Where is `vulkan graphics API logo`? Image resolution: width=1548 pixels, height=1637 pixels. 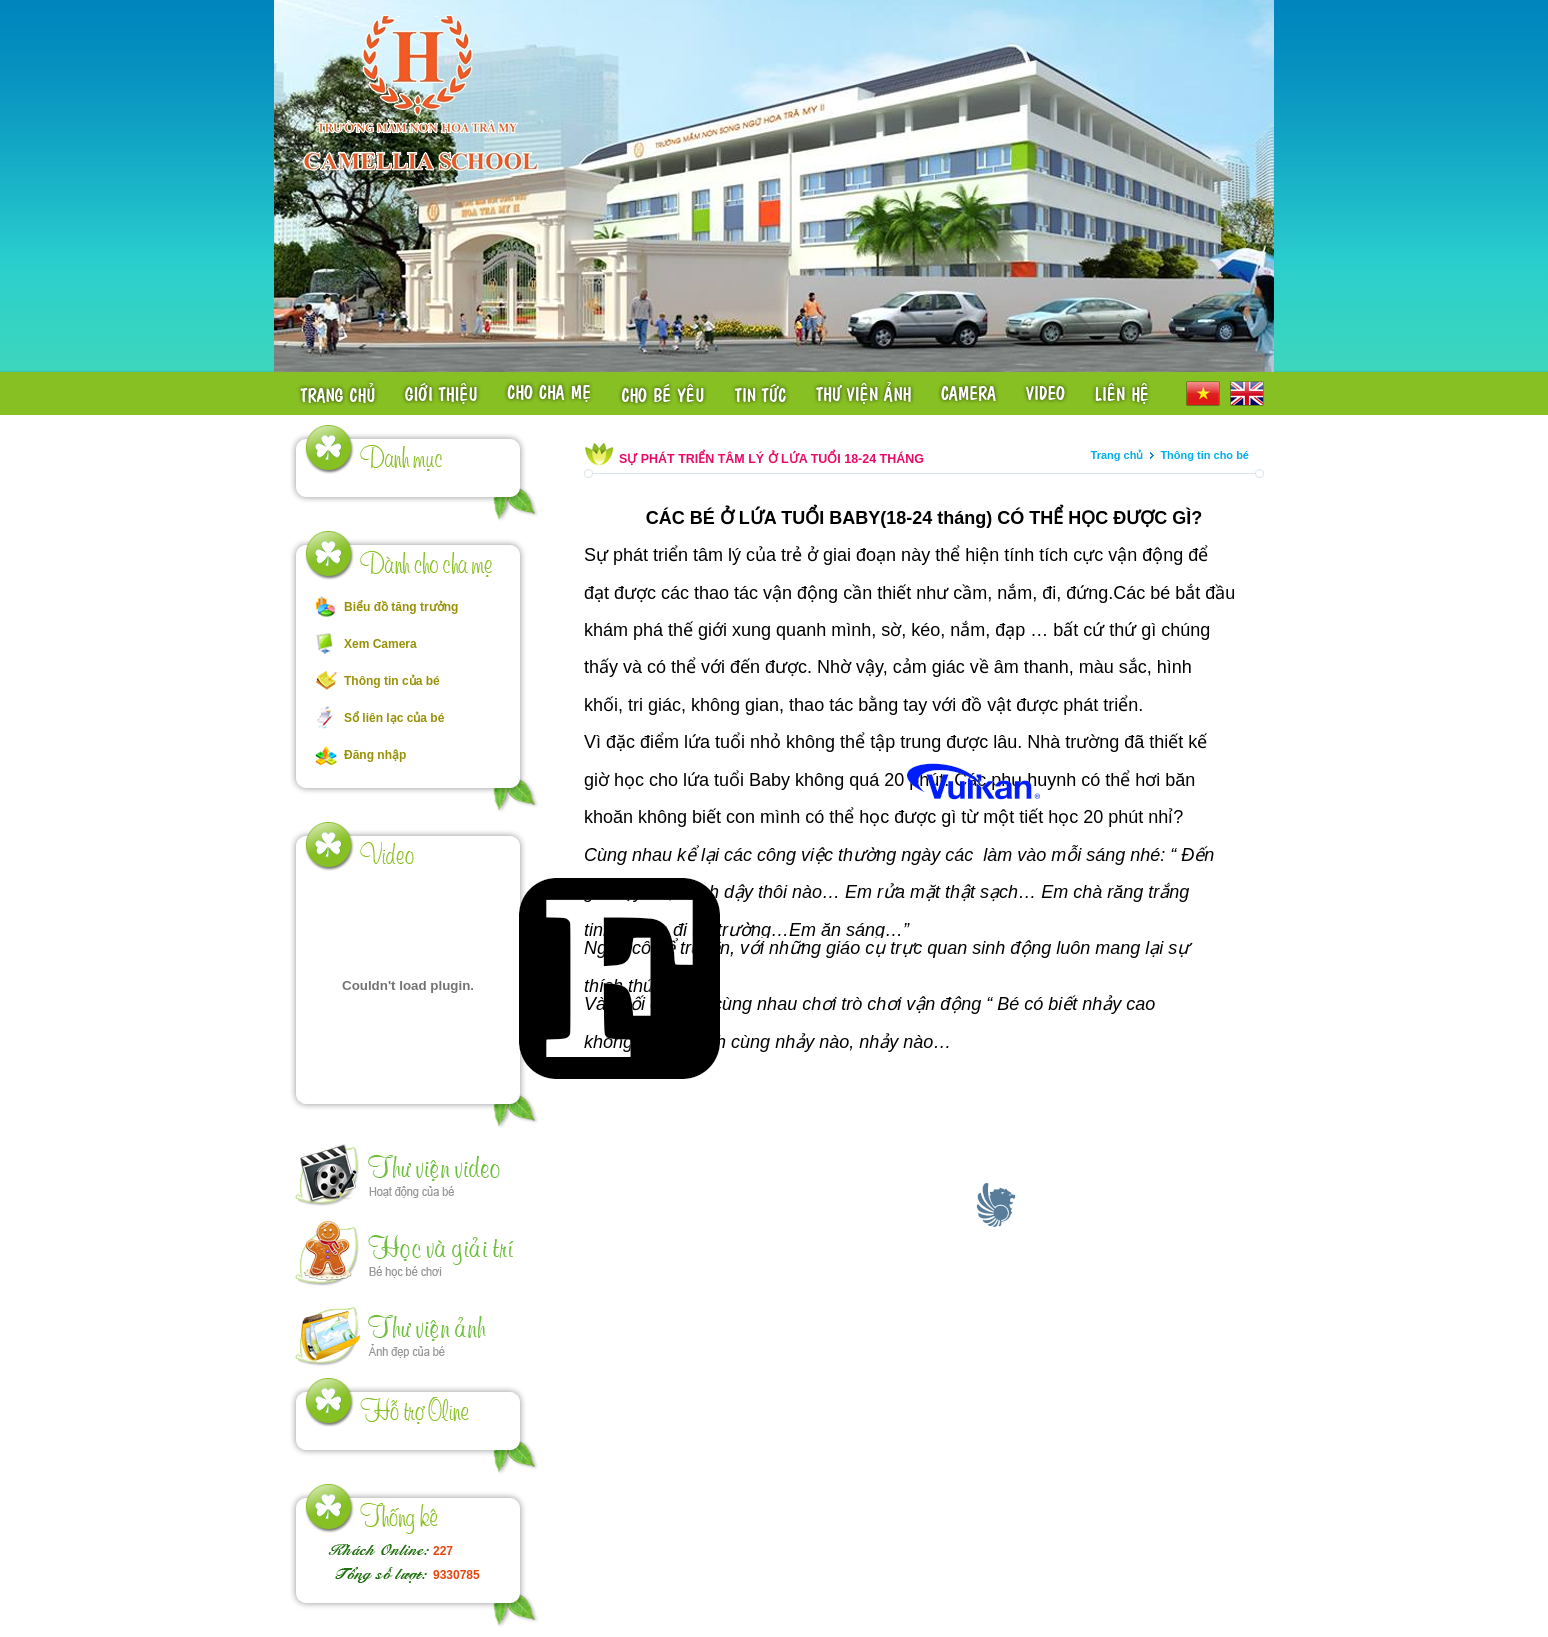 vulkan graphics API logo is located at coordinates (973, 781).